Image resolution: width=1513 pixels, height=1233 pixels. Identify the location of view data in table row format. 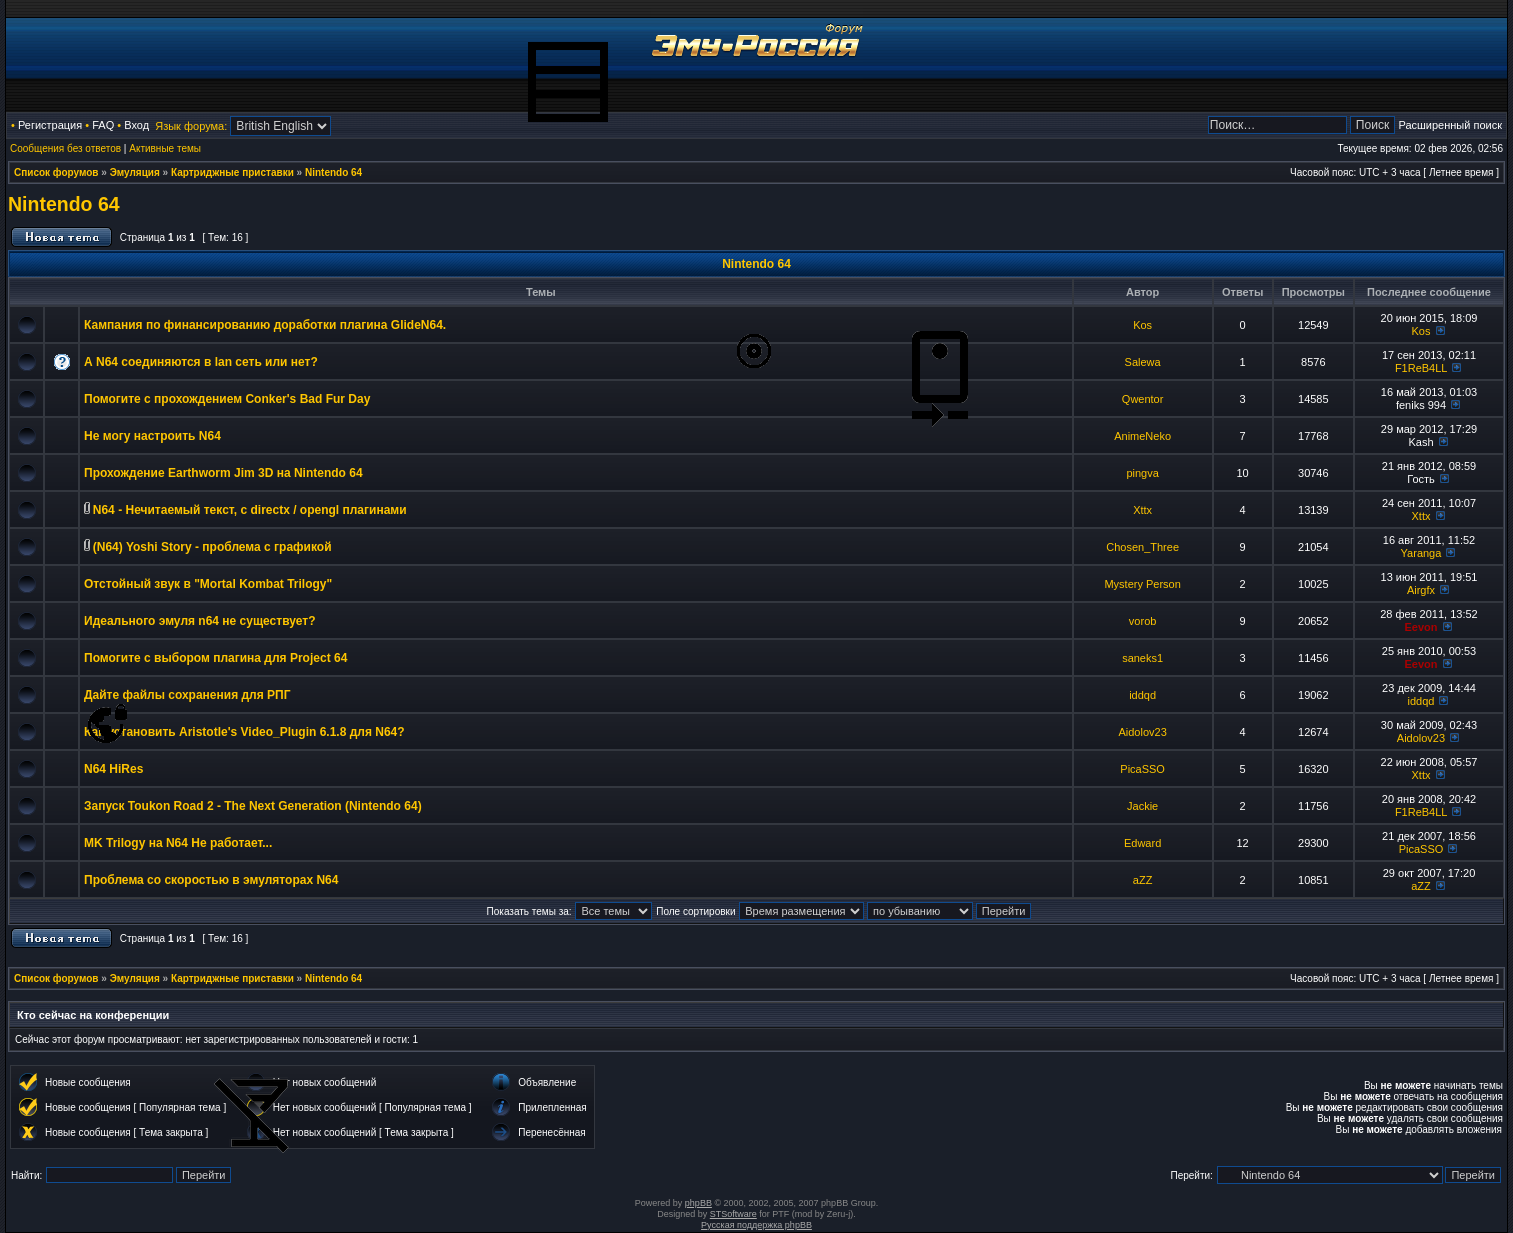
(568, 82).